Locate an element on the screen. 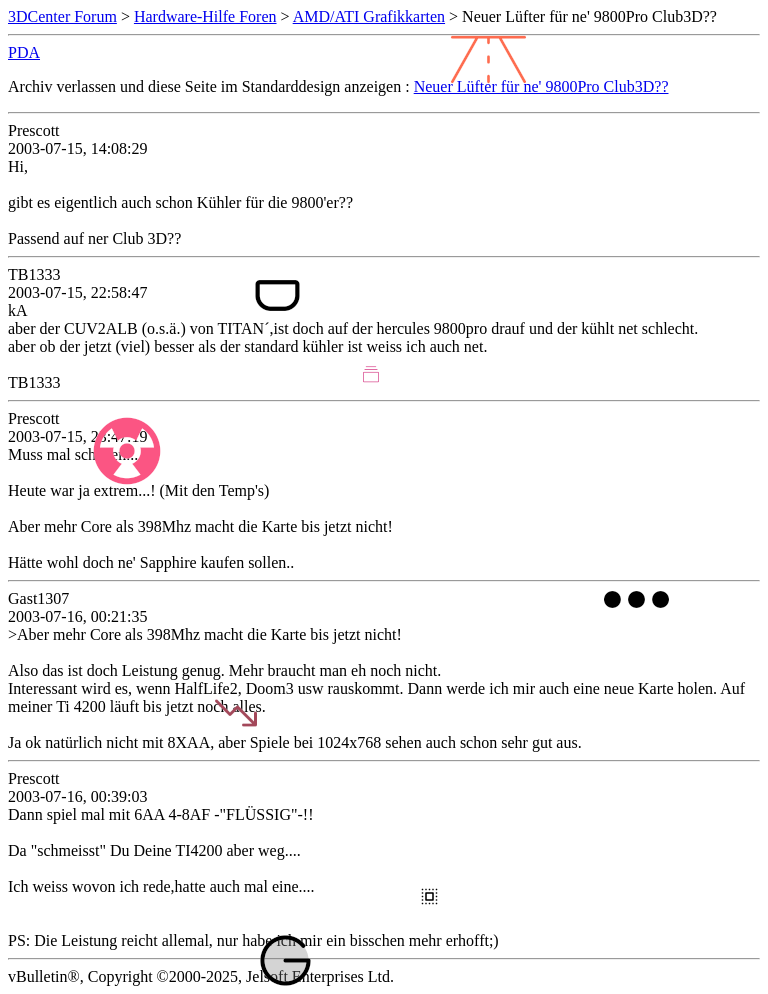 This screenshot has height=994, width=768. container or card element with rounded bottom corners is located at coordinates (277, 295).